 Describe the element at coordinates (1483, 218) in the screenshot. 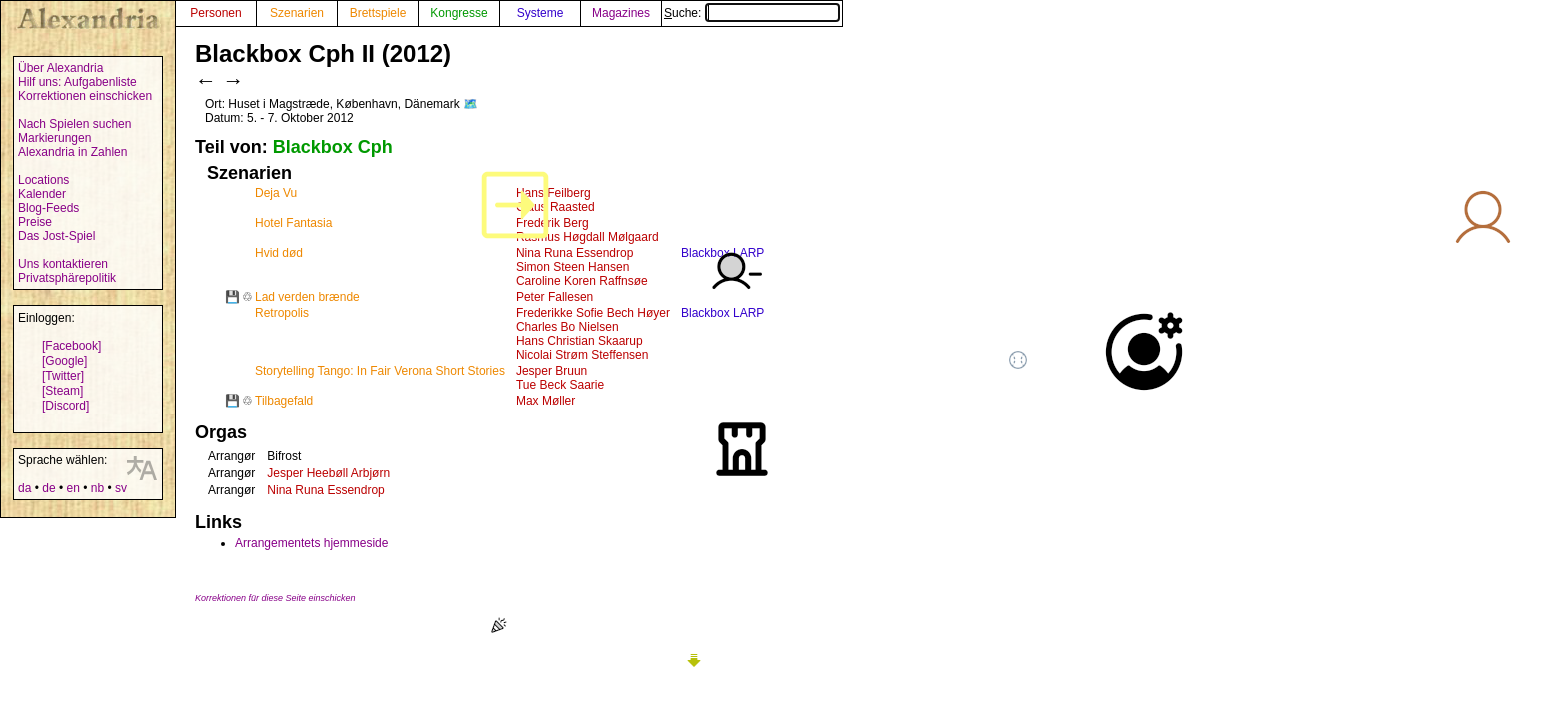

I see `view your profile` at that location.